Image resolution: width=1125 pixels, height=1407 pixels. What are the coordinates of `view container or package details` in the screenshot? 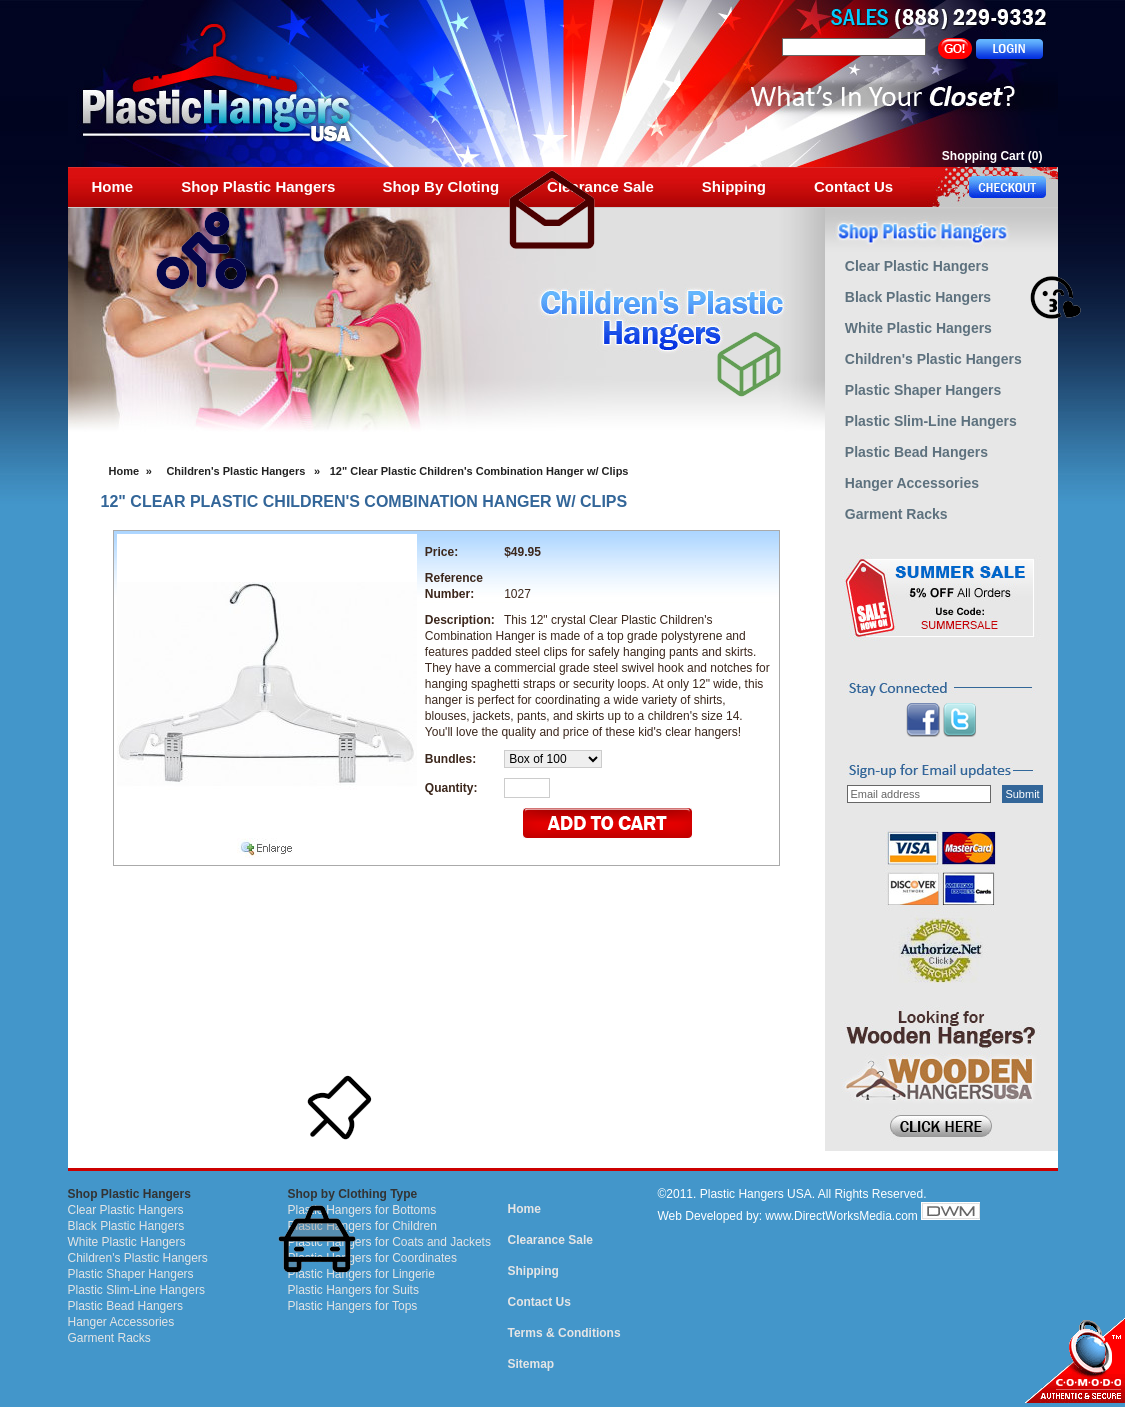 It's located at (749, 364).